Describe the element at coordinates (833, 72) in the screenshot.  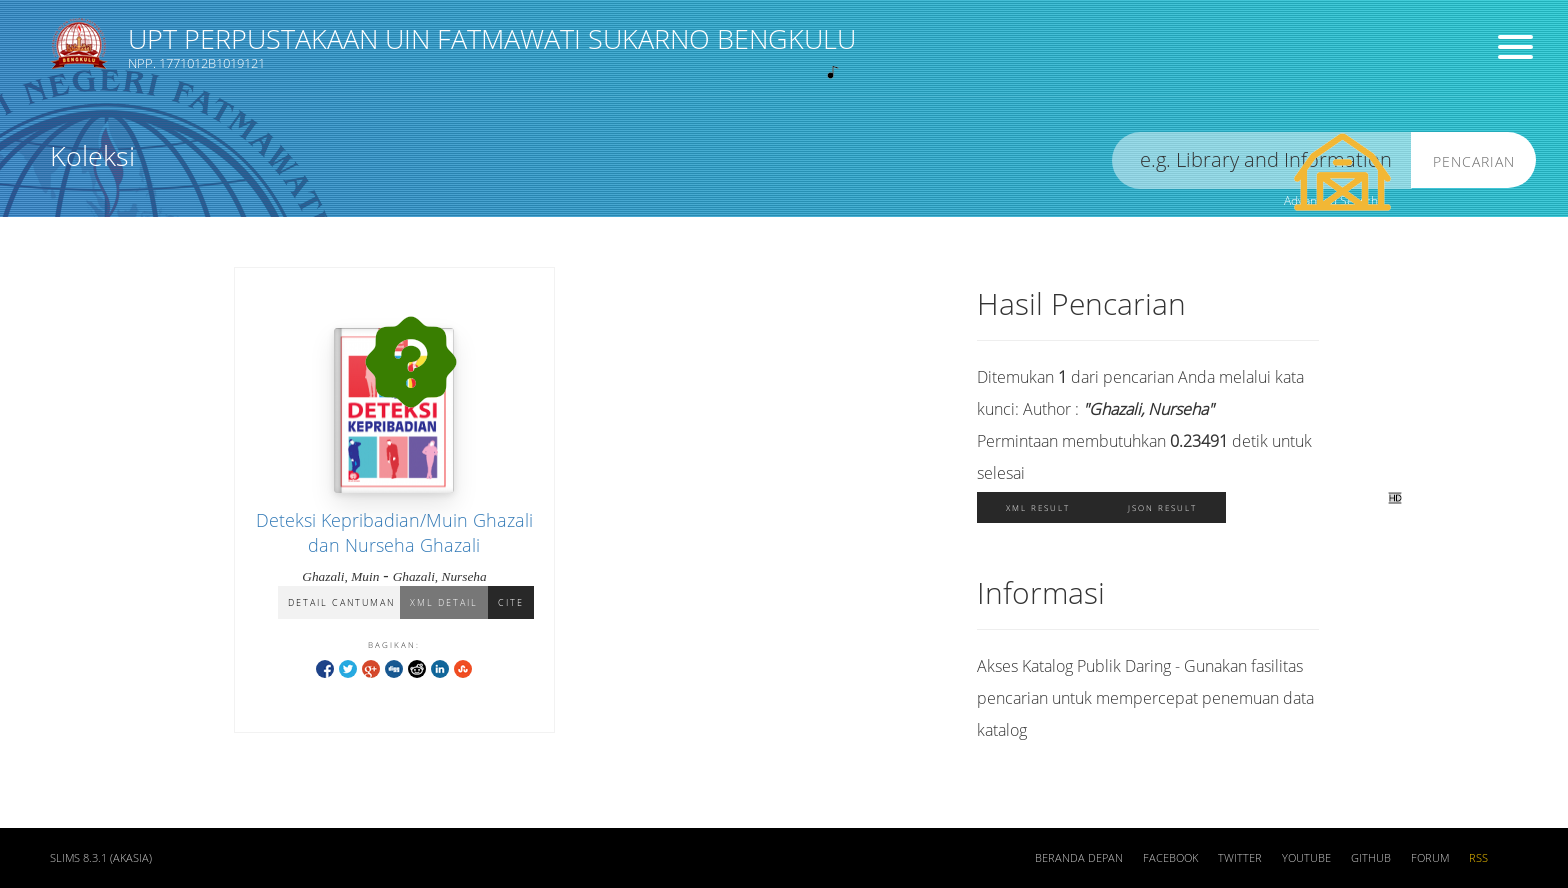
I see `access music or audio player` at that location.